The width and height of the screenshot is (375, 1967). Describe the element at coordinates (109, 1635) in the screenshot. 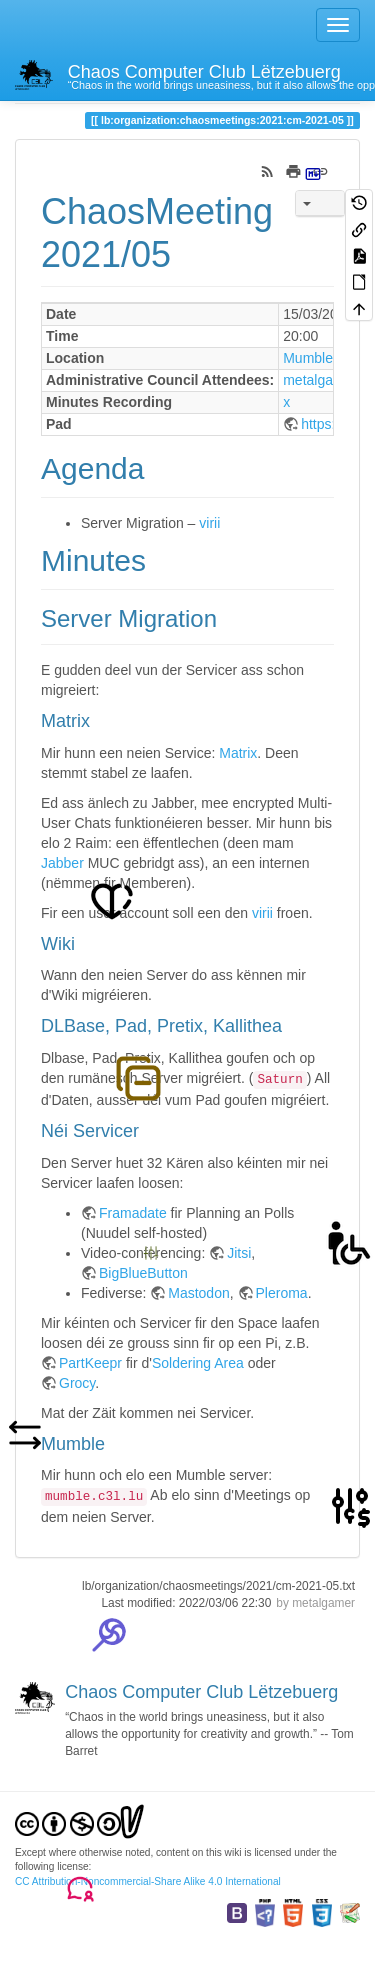

I see `access candy or sweets category` at that location.